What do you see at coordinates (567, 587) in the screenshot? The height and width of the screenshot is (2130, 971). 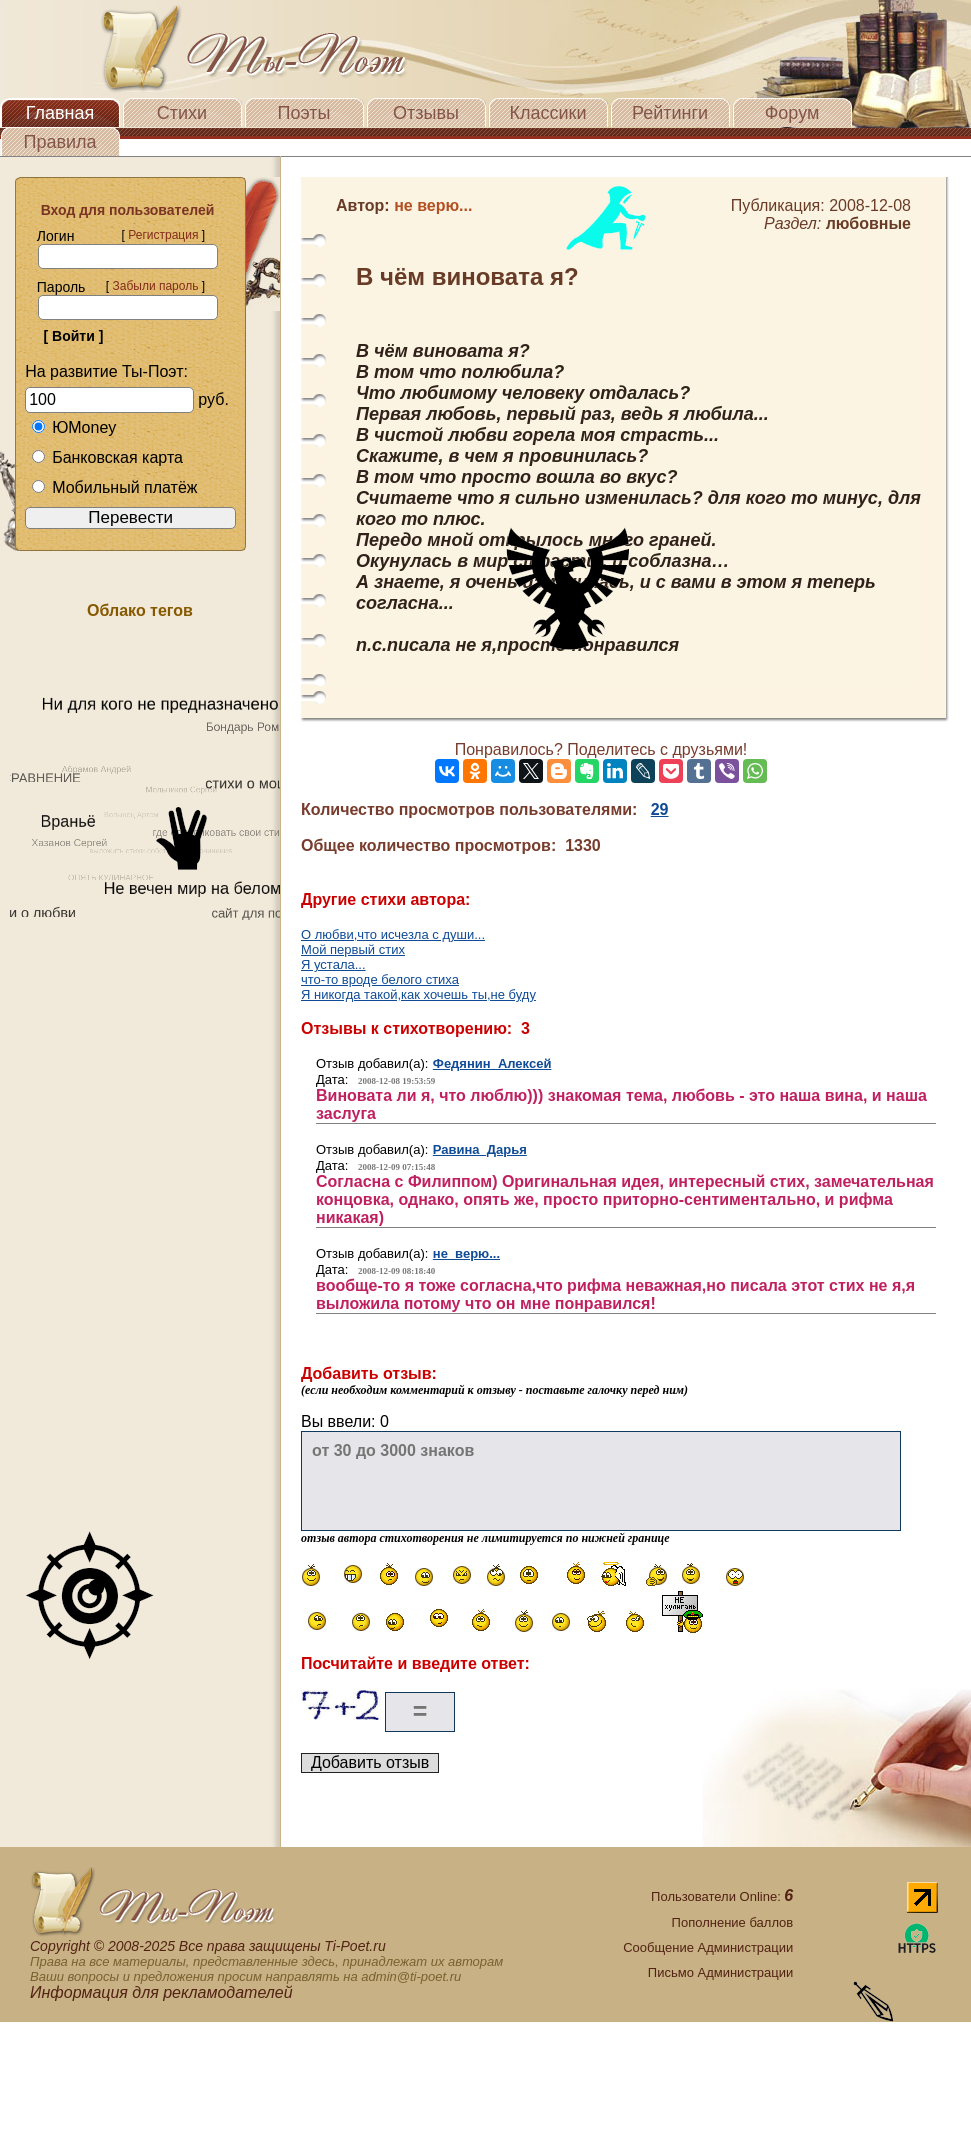 I see `represents a guild, clan, or faction emblem` at bounding box center [567, 587].